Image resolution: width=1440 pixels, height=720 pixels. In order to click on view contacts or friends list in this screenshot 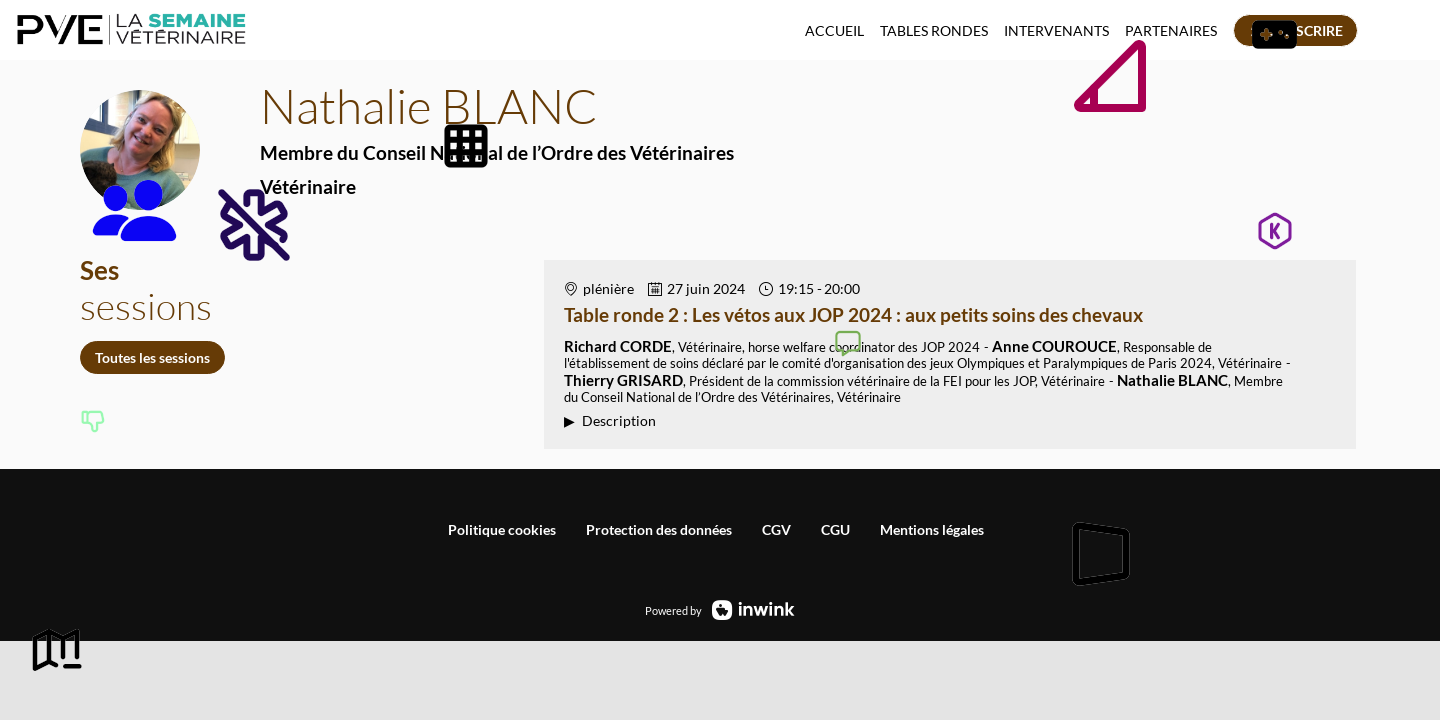, I will do `click(134, 210)`.